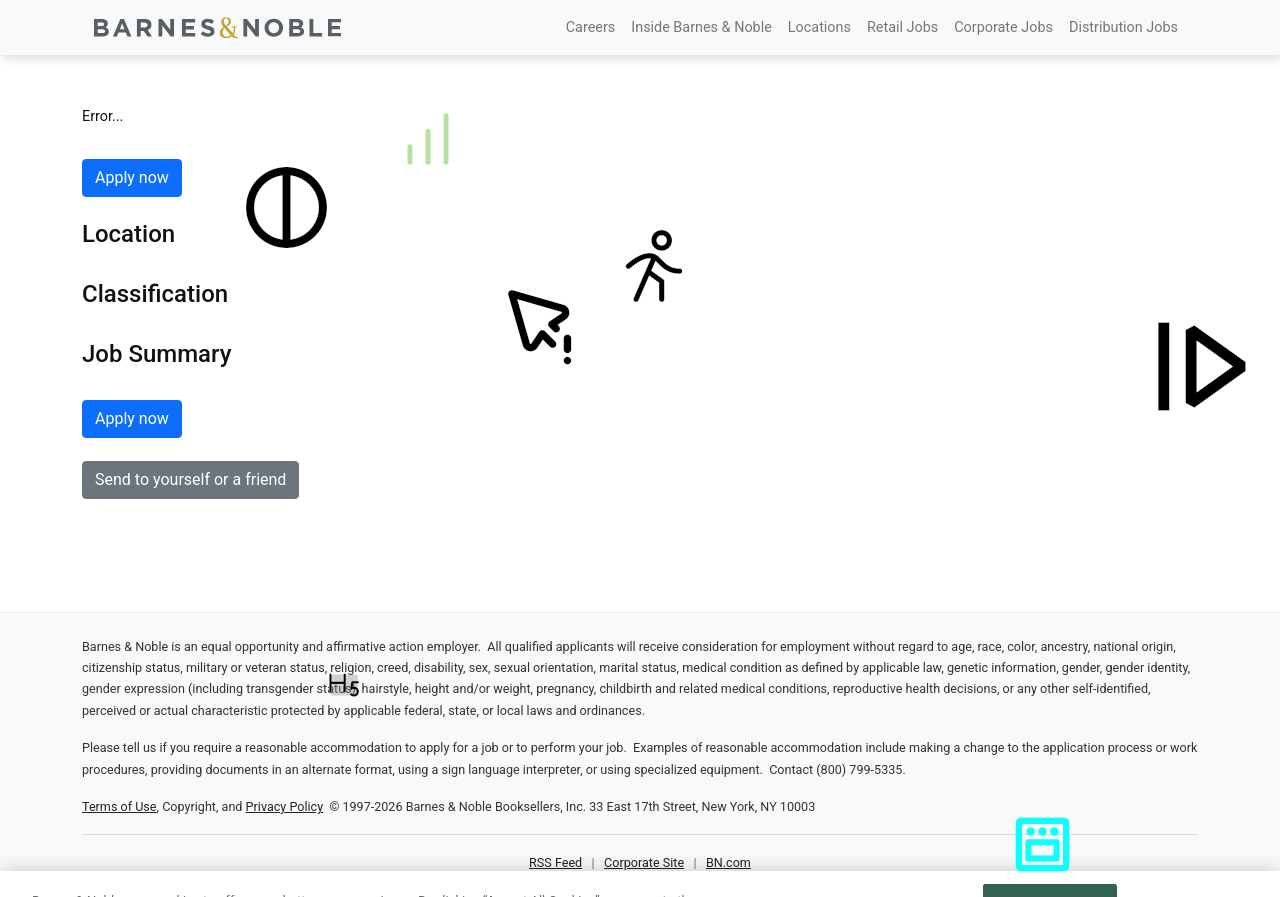 The image size is (1280, 897). Describe the element at coordinates (286, 207) in the screenshot. I see `toggle between light and dark mode` at that location.